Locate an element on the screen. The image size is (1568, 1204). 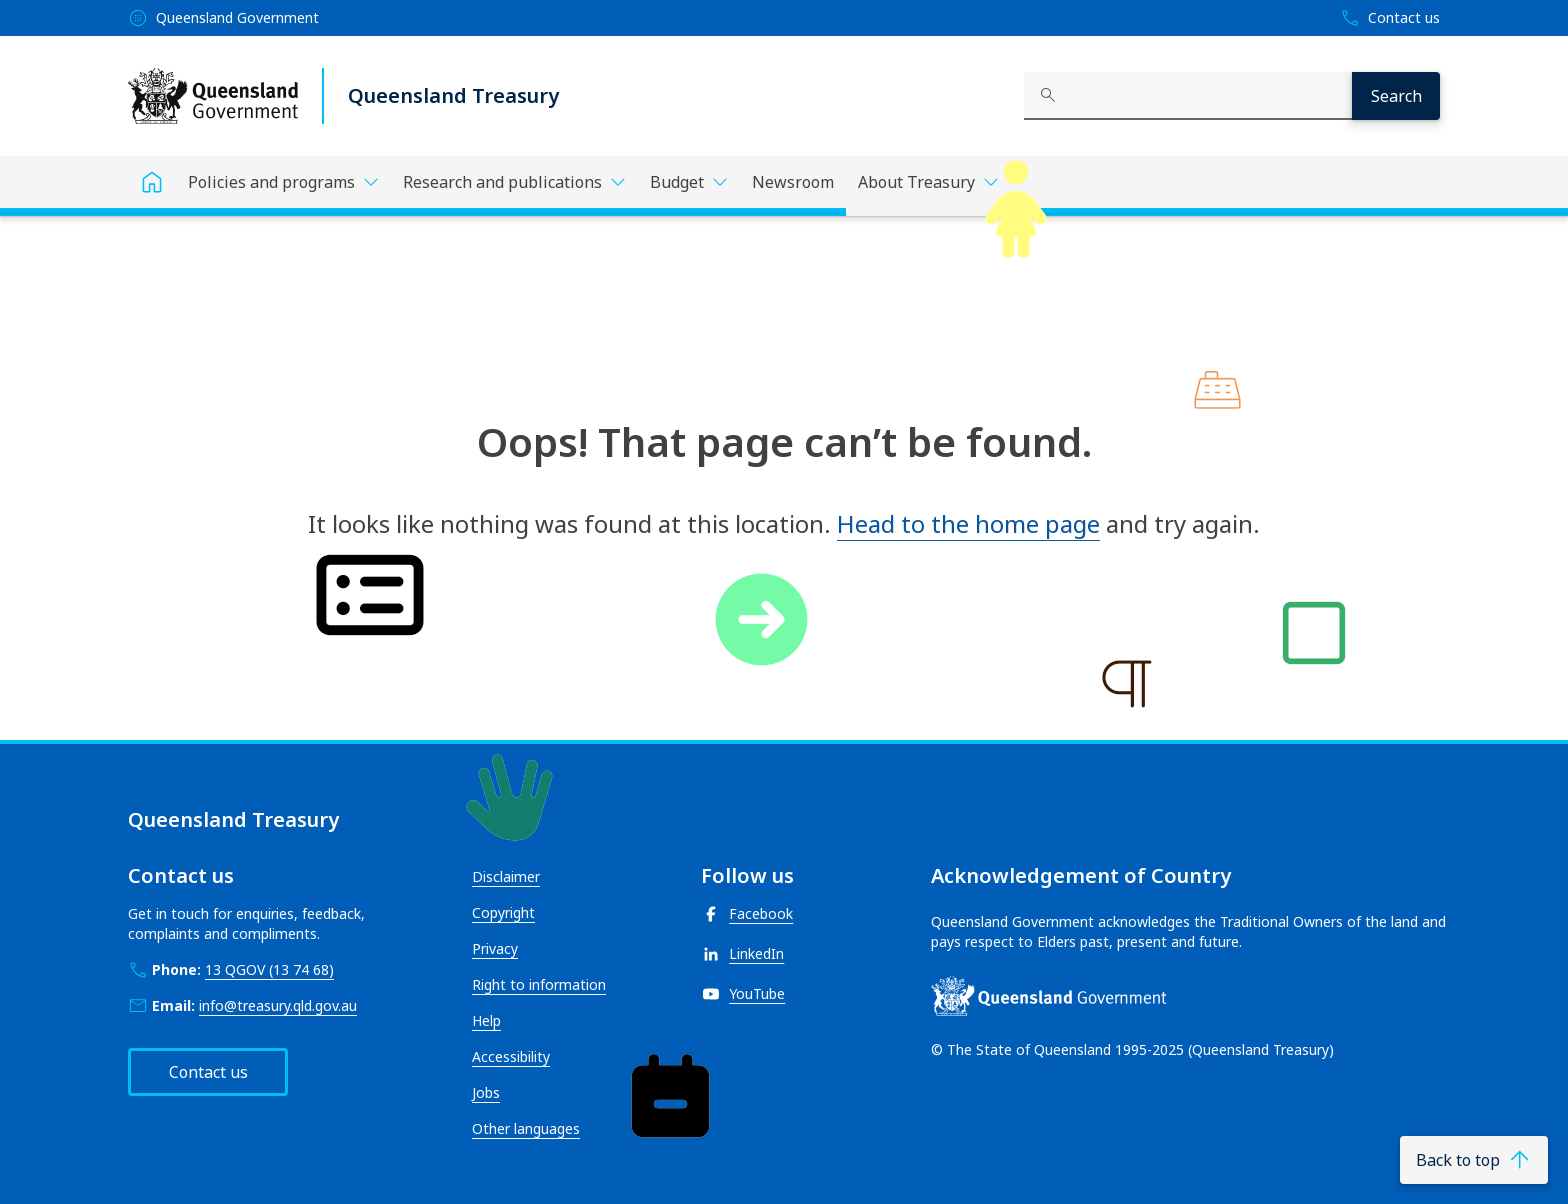
indicates child or kid-friendly content is located at coordinates (1016, 209).